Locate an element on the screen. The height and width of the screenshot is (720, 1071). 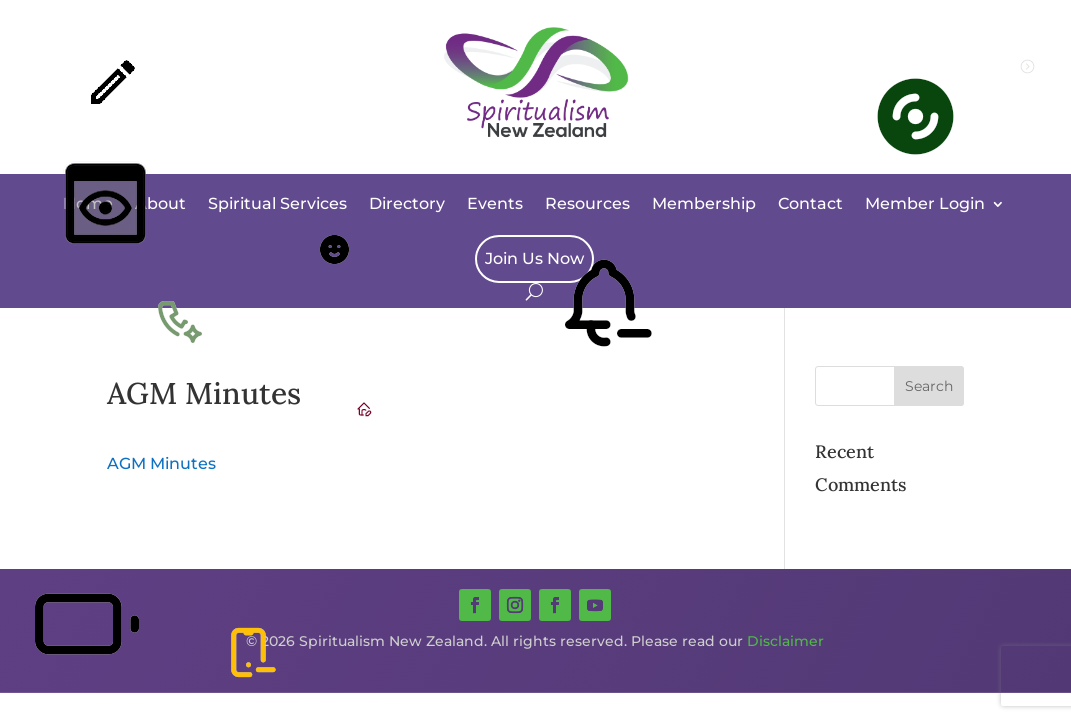
remove or dismiss a notification is located at coordinates (604, 303).